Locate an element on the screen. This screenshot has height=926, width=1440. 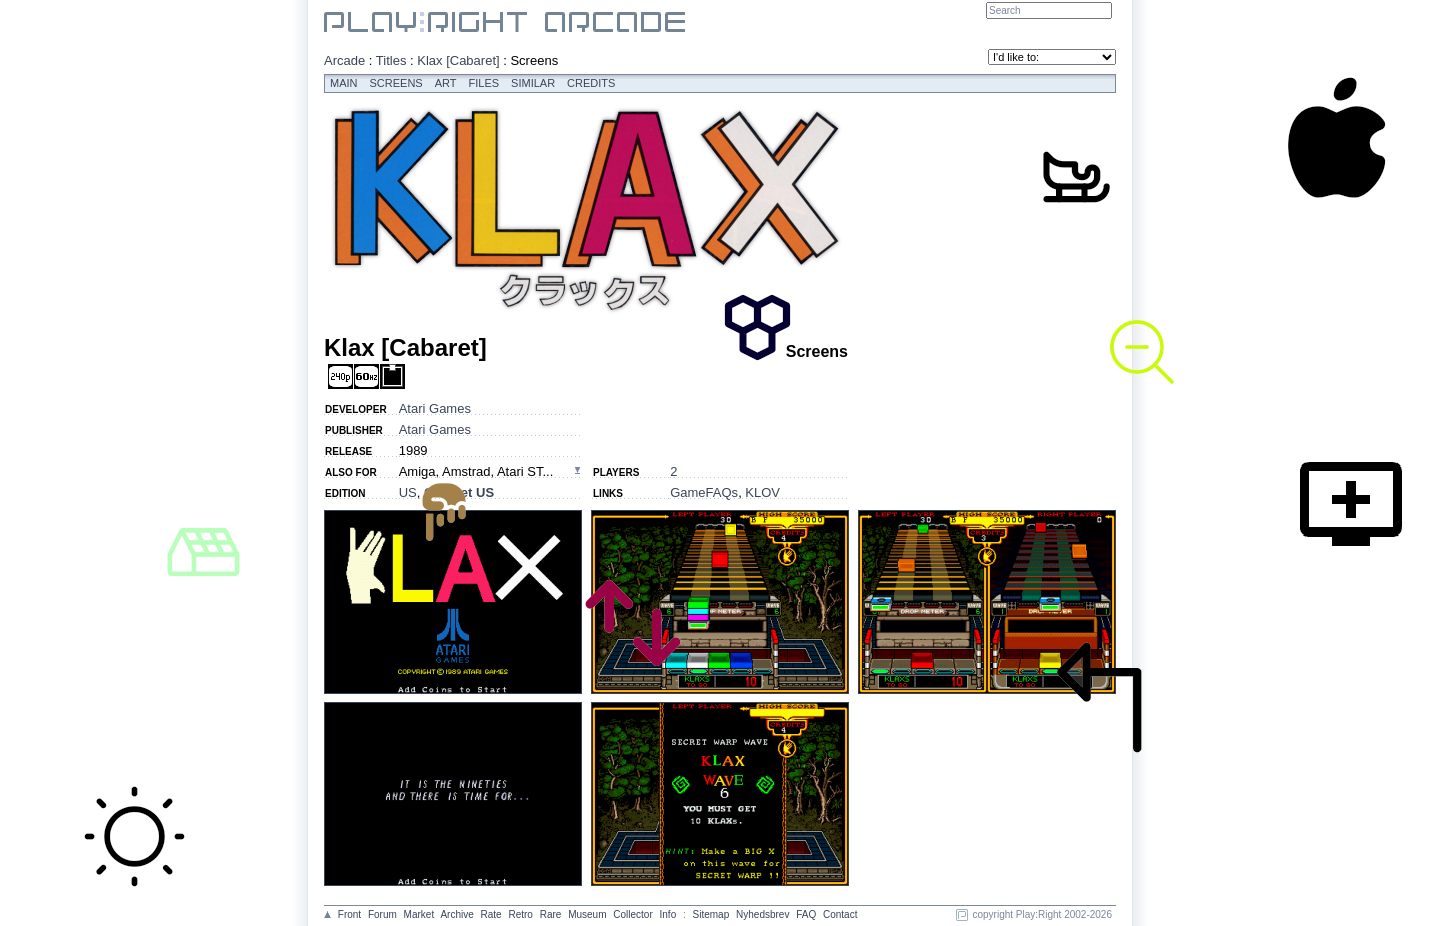
reduce screen brightness is located at coordinates (134, 836).